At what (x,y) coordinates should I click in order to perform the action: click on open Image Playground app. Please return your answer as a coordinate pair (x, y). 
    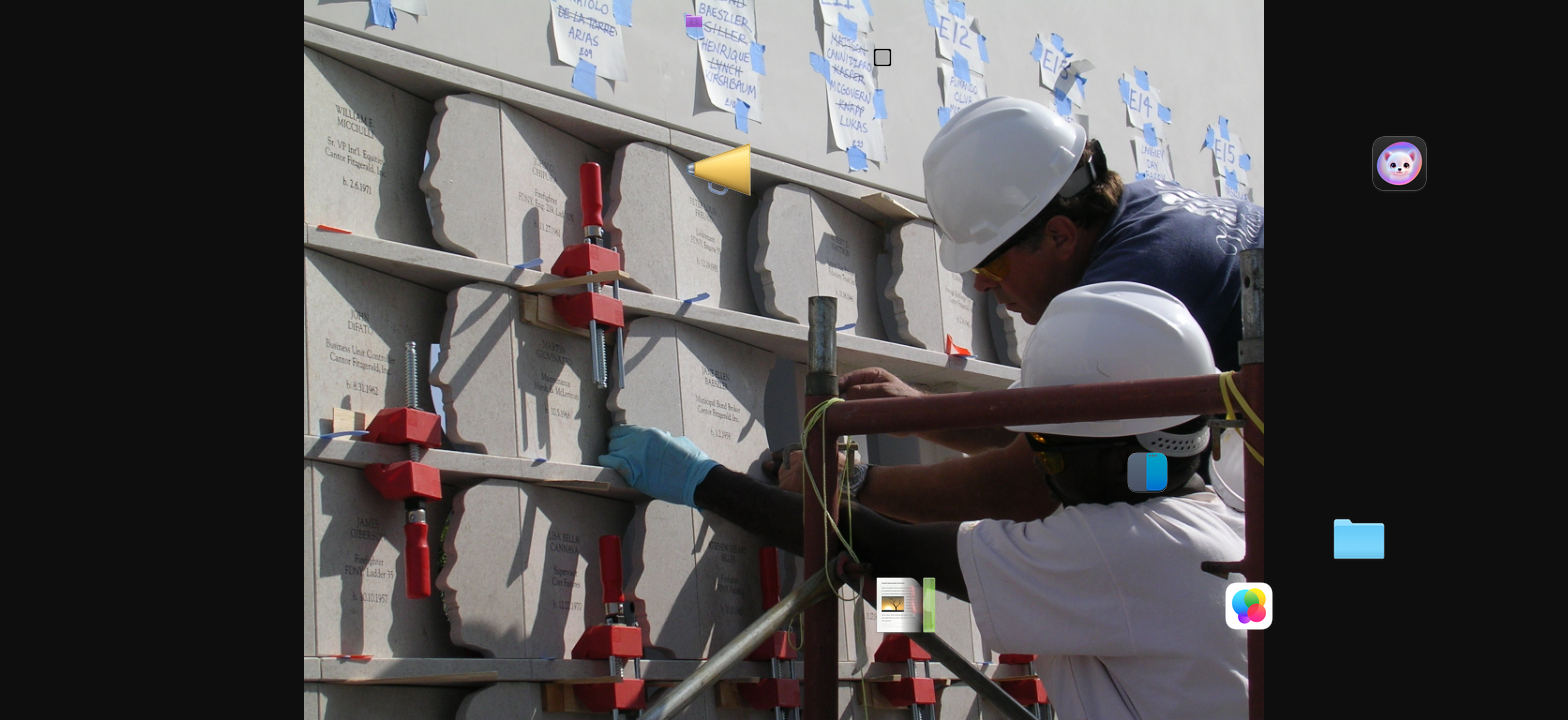
    Looking at the image, I should click on (1399, 163).